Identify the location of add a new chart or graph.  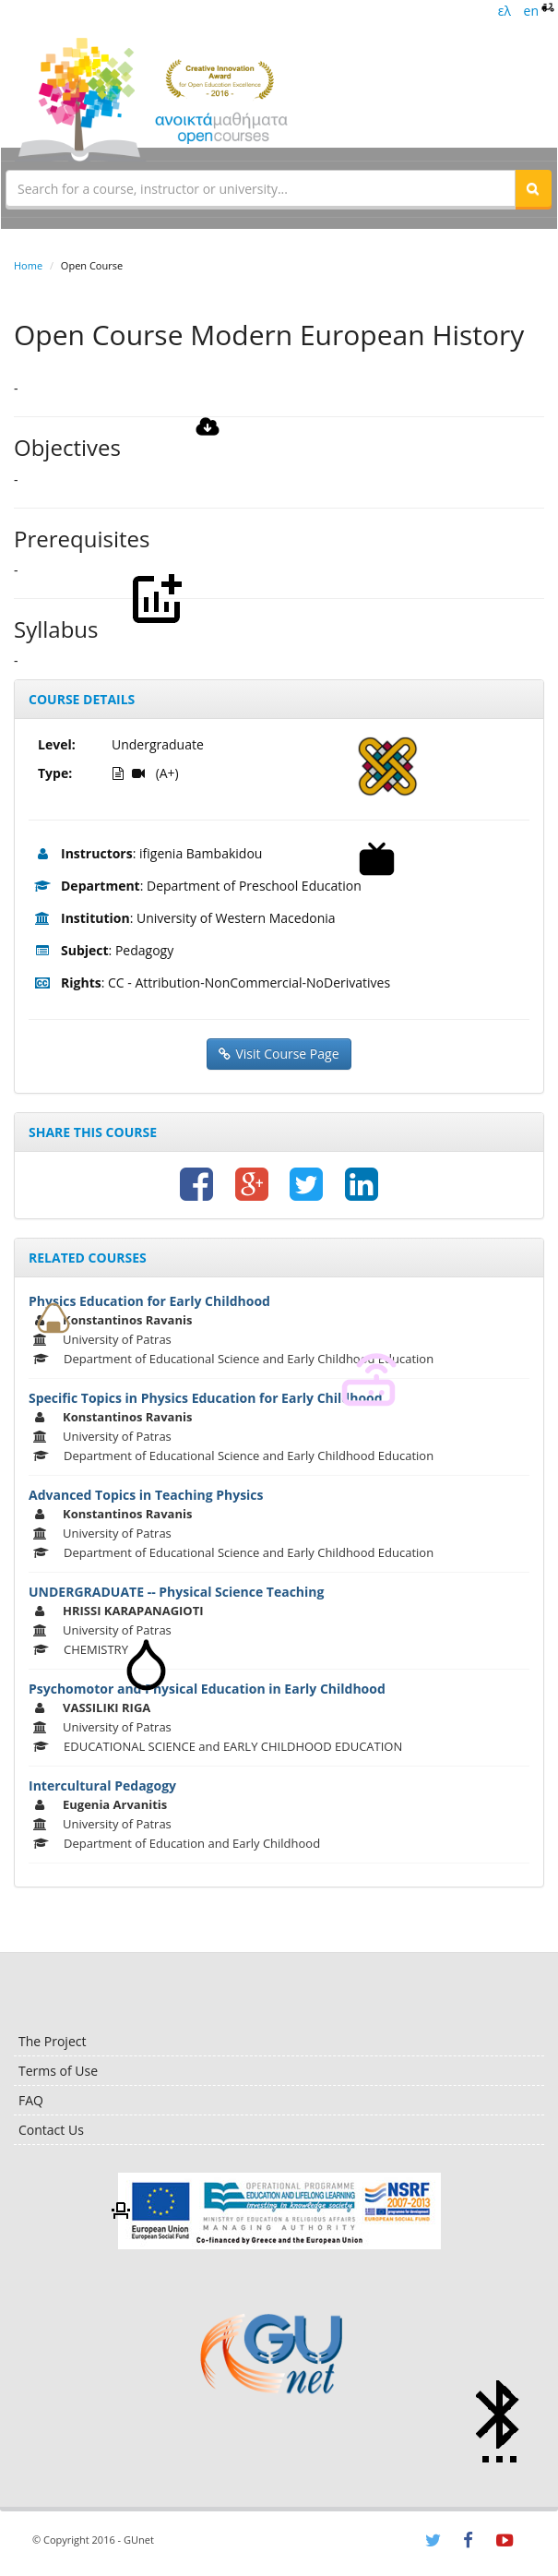
(156, 599).